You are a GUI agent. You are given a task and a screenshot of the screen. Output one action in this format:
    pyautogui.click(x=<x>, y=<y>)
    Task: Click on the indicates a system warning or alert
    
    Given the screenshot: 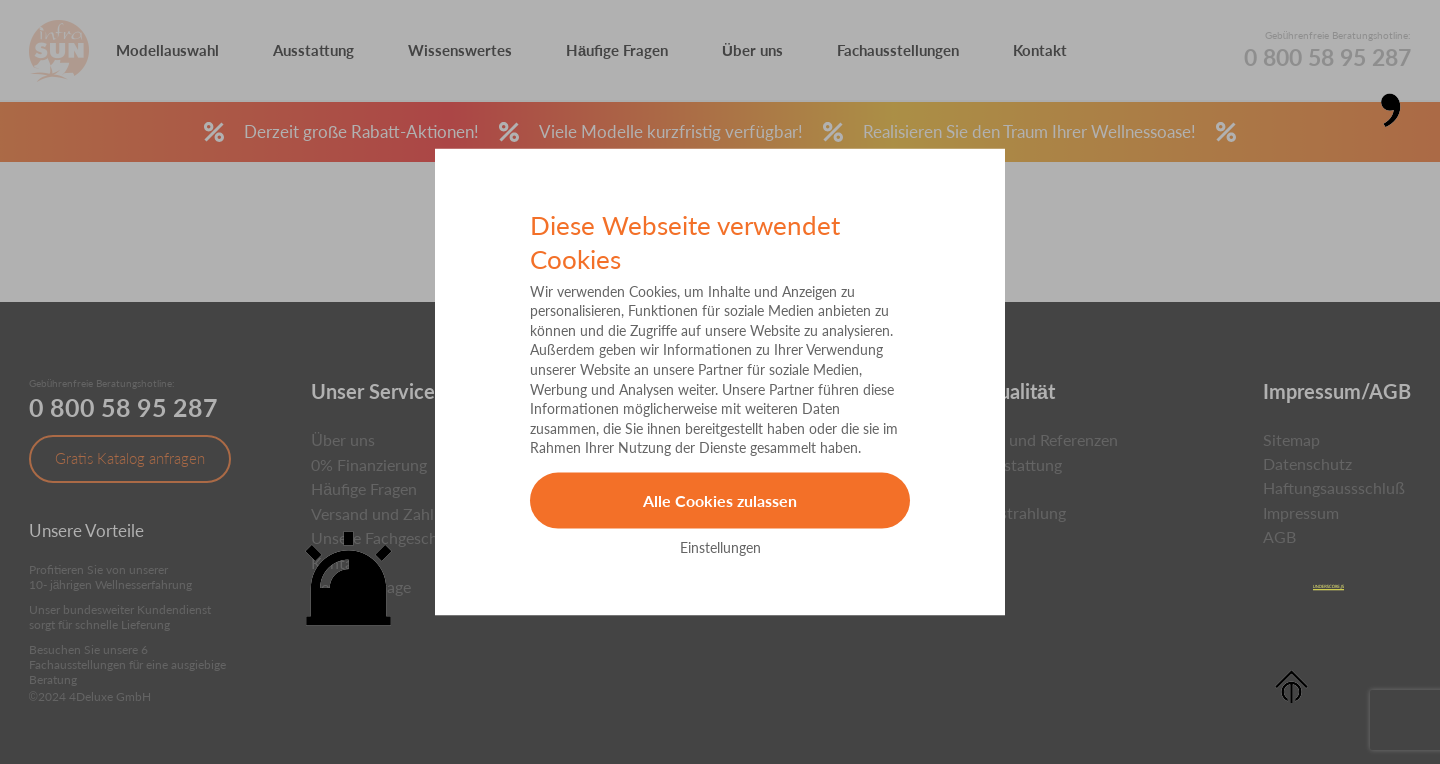 What is the action you would take?
    pyautogui.click(x=348, y=578)
    